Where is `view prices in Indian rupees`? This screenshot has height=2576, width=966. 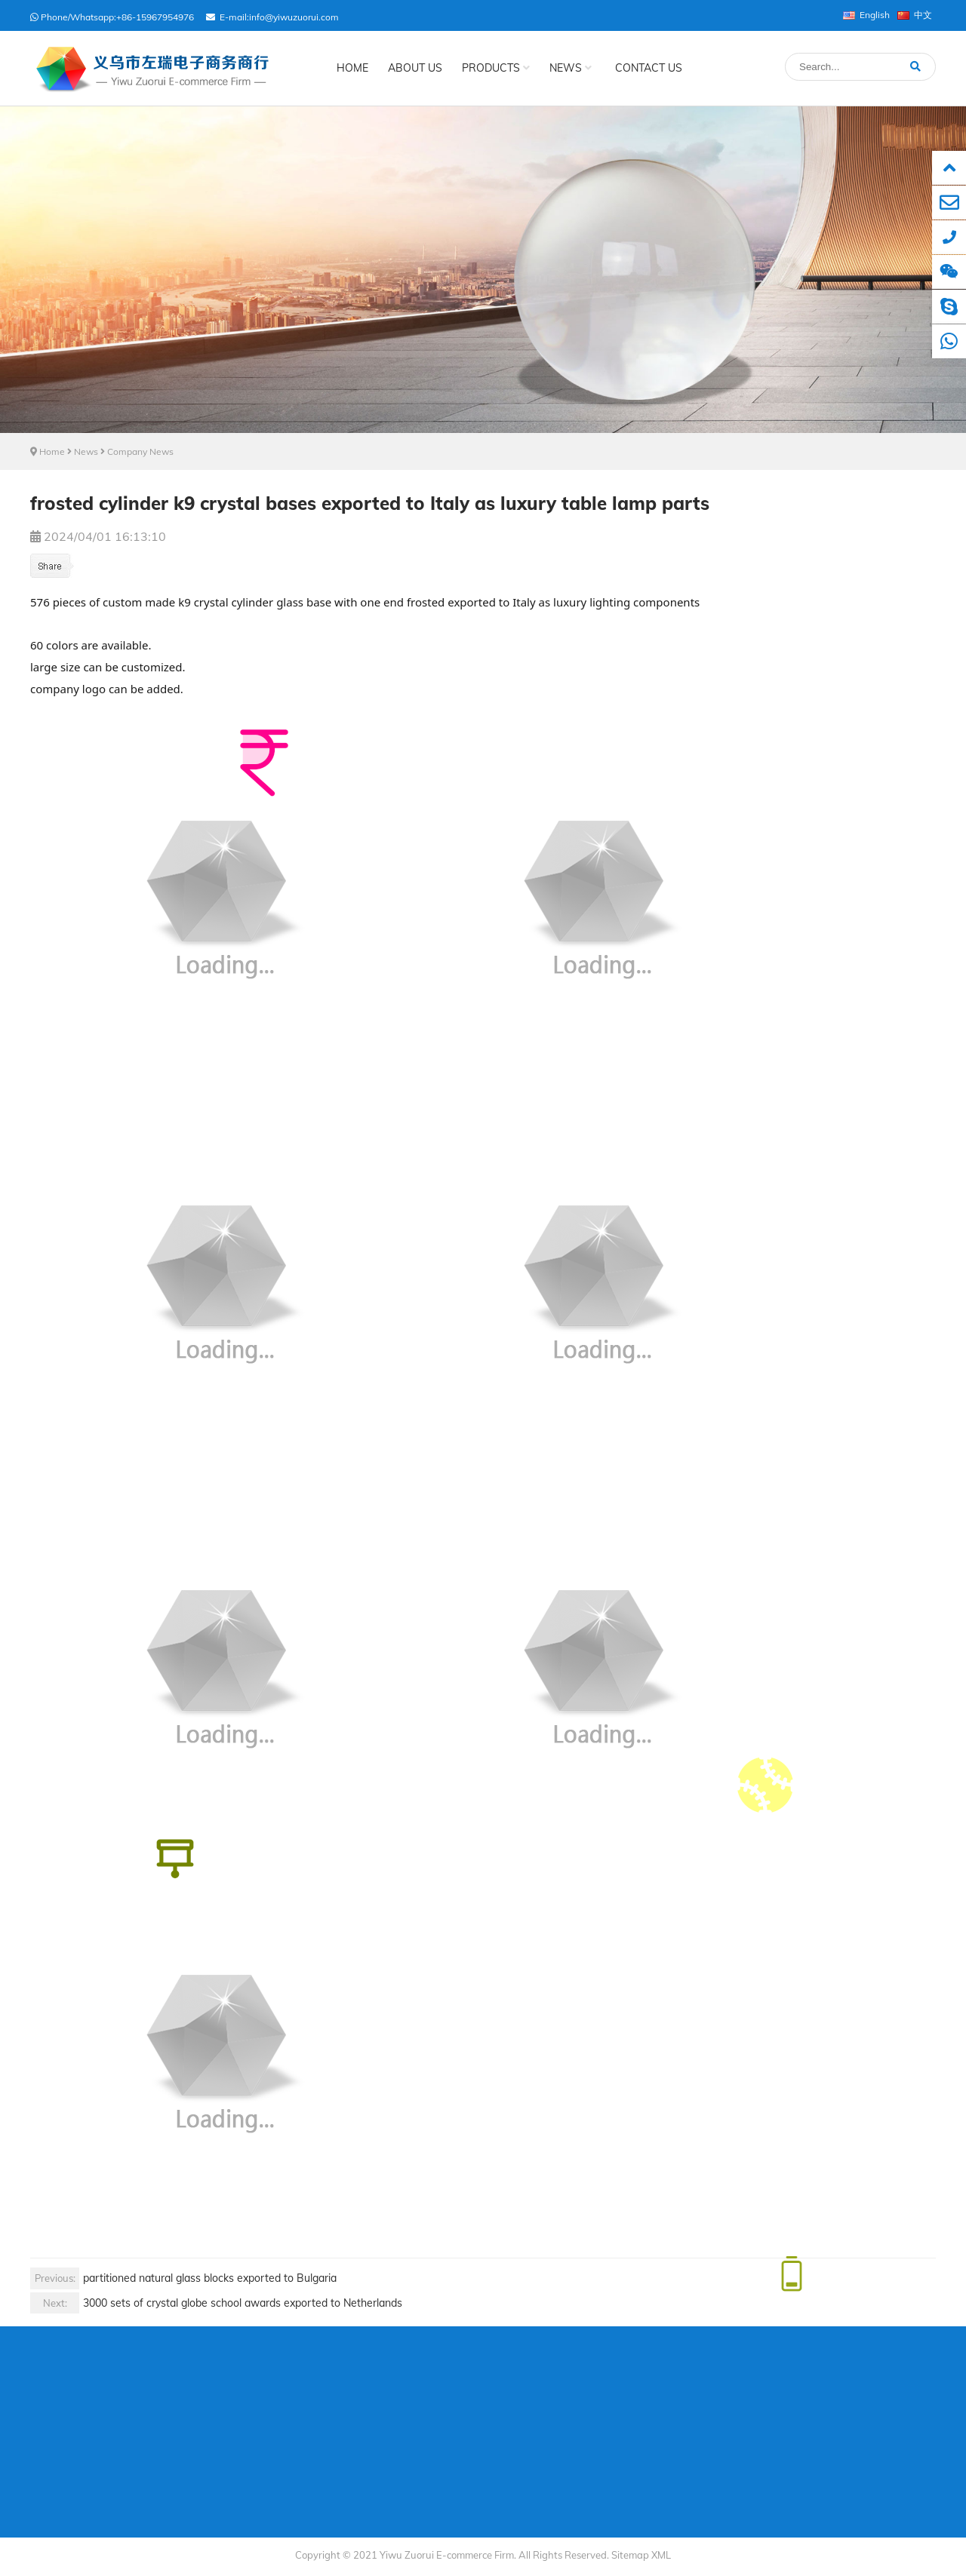 view prices in Indian rupees is located at coordinates (261, 761).